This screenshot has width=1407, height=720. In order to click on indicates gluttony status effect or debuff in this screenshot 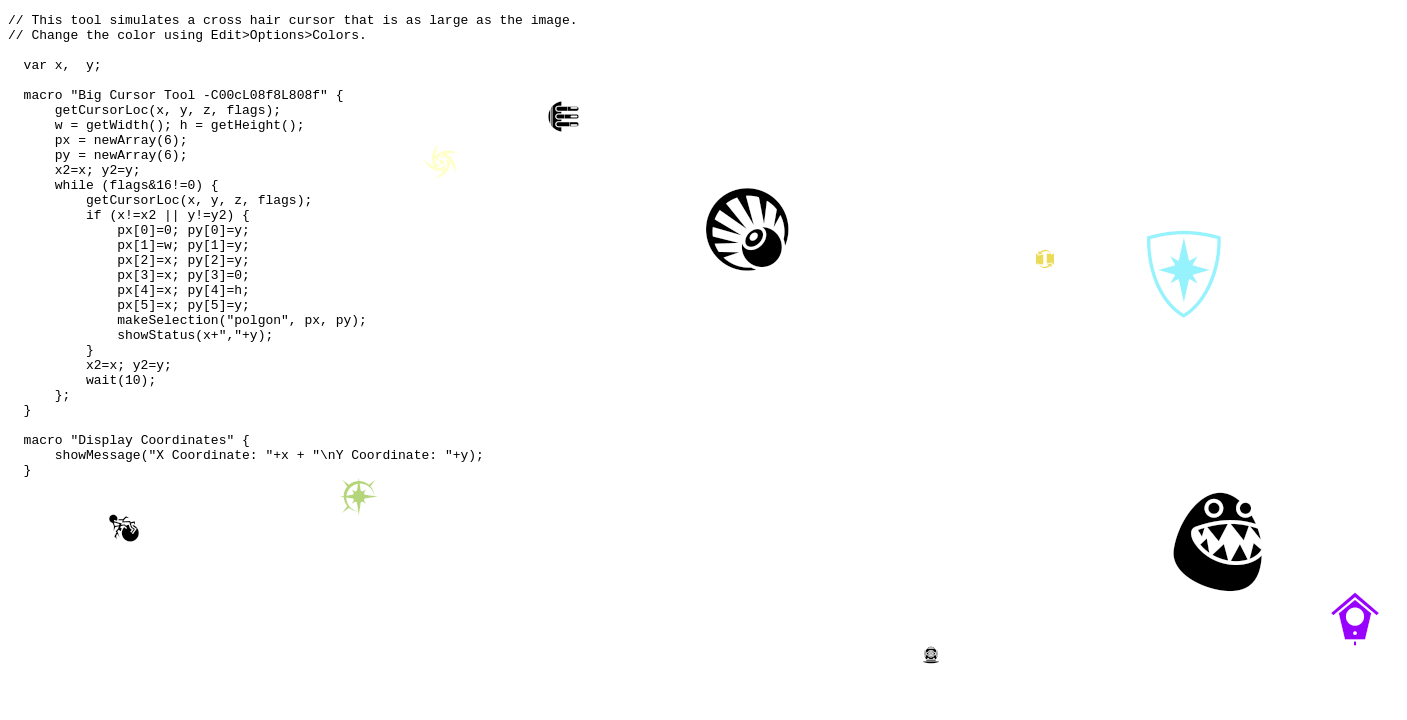, I will do `click(1220, 542)`.